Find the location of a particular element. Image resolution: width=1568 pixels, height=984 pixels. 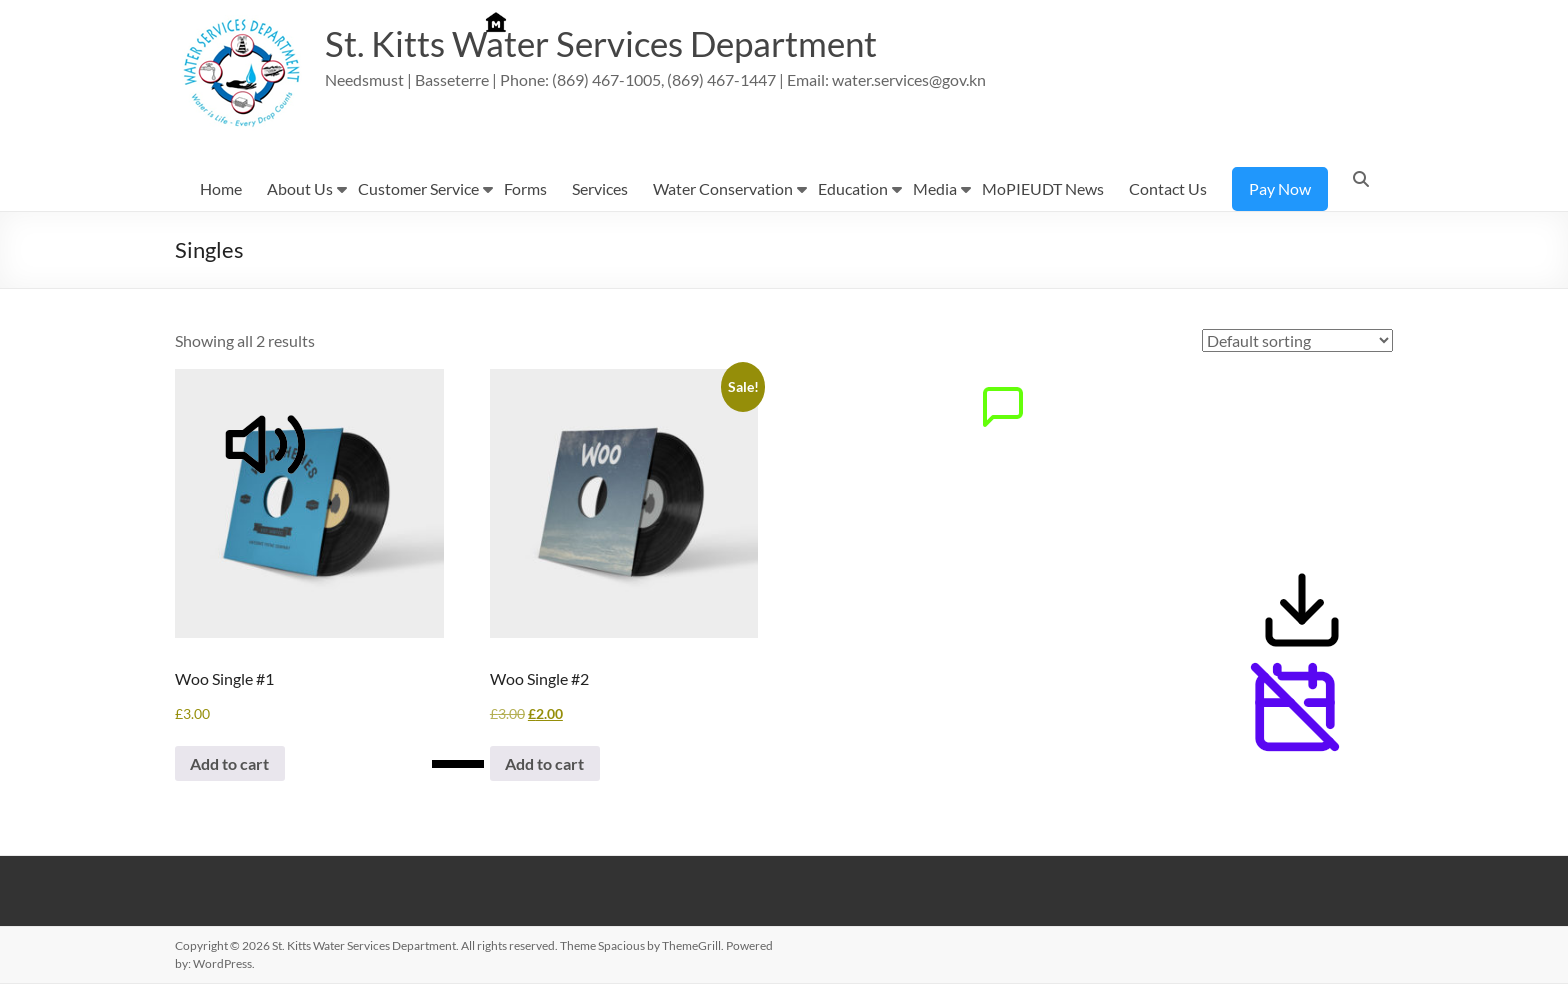

open messaging or chat is located at coordinates (1003, 407).